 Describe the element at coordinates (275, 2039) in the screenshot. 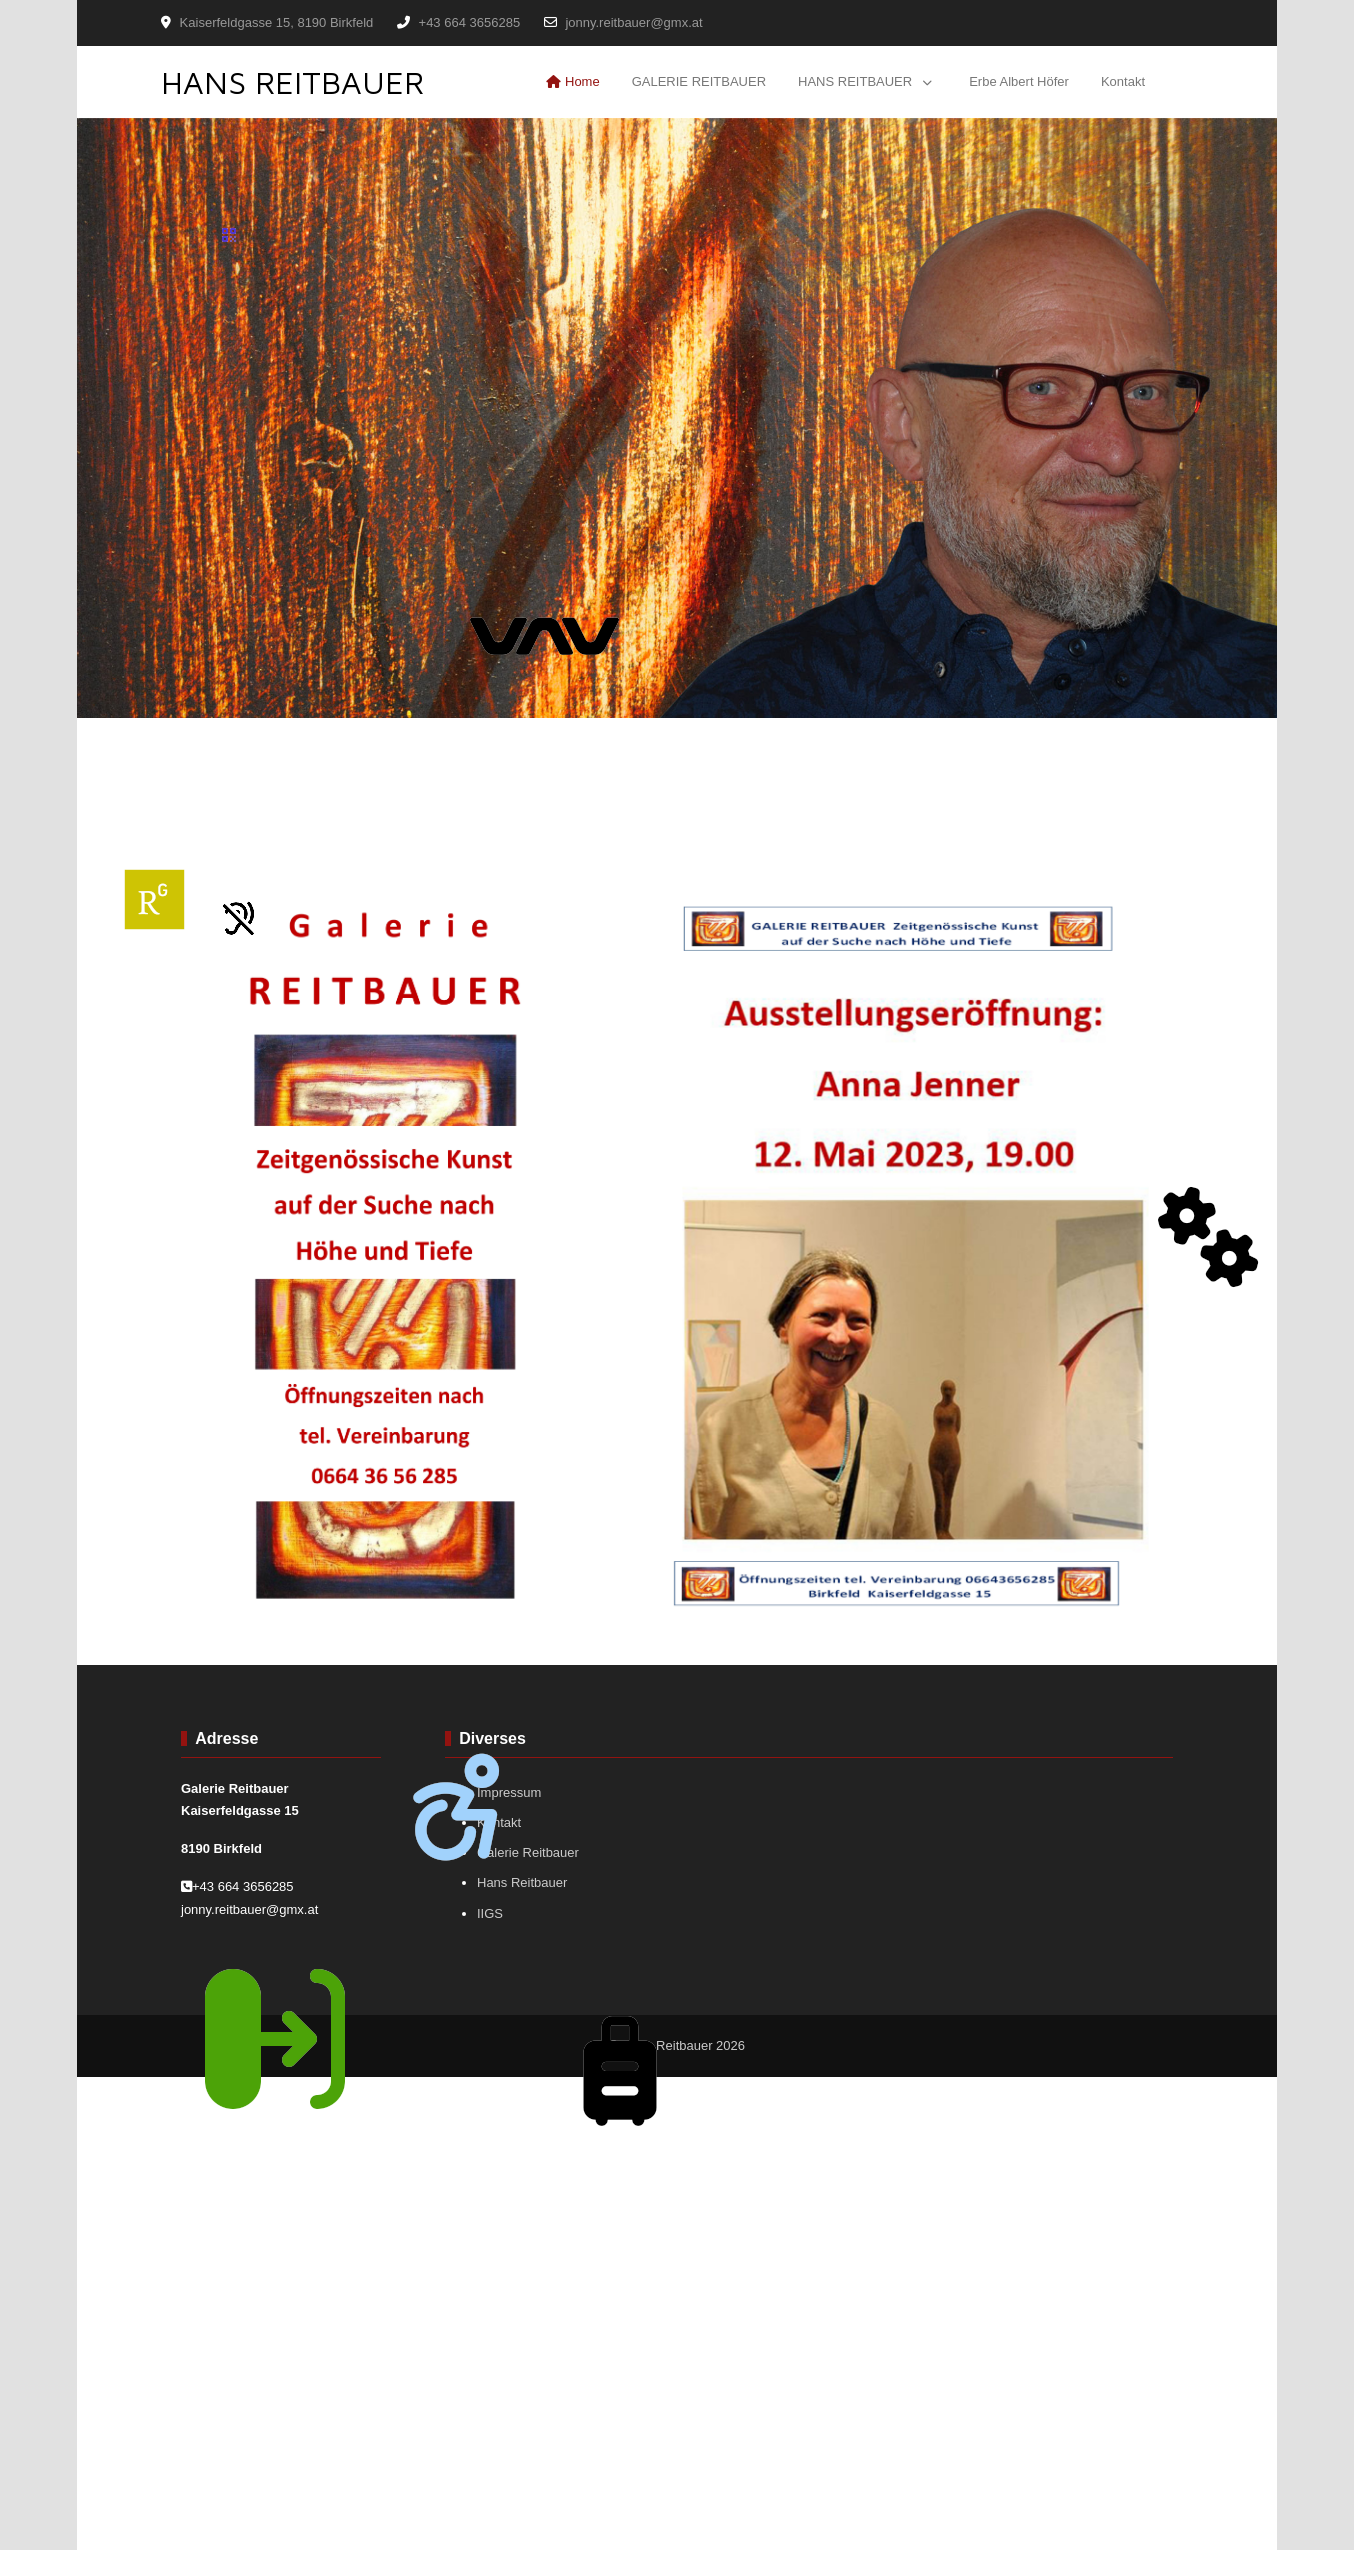

I see `move element to the right` at that location.